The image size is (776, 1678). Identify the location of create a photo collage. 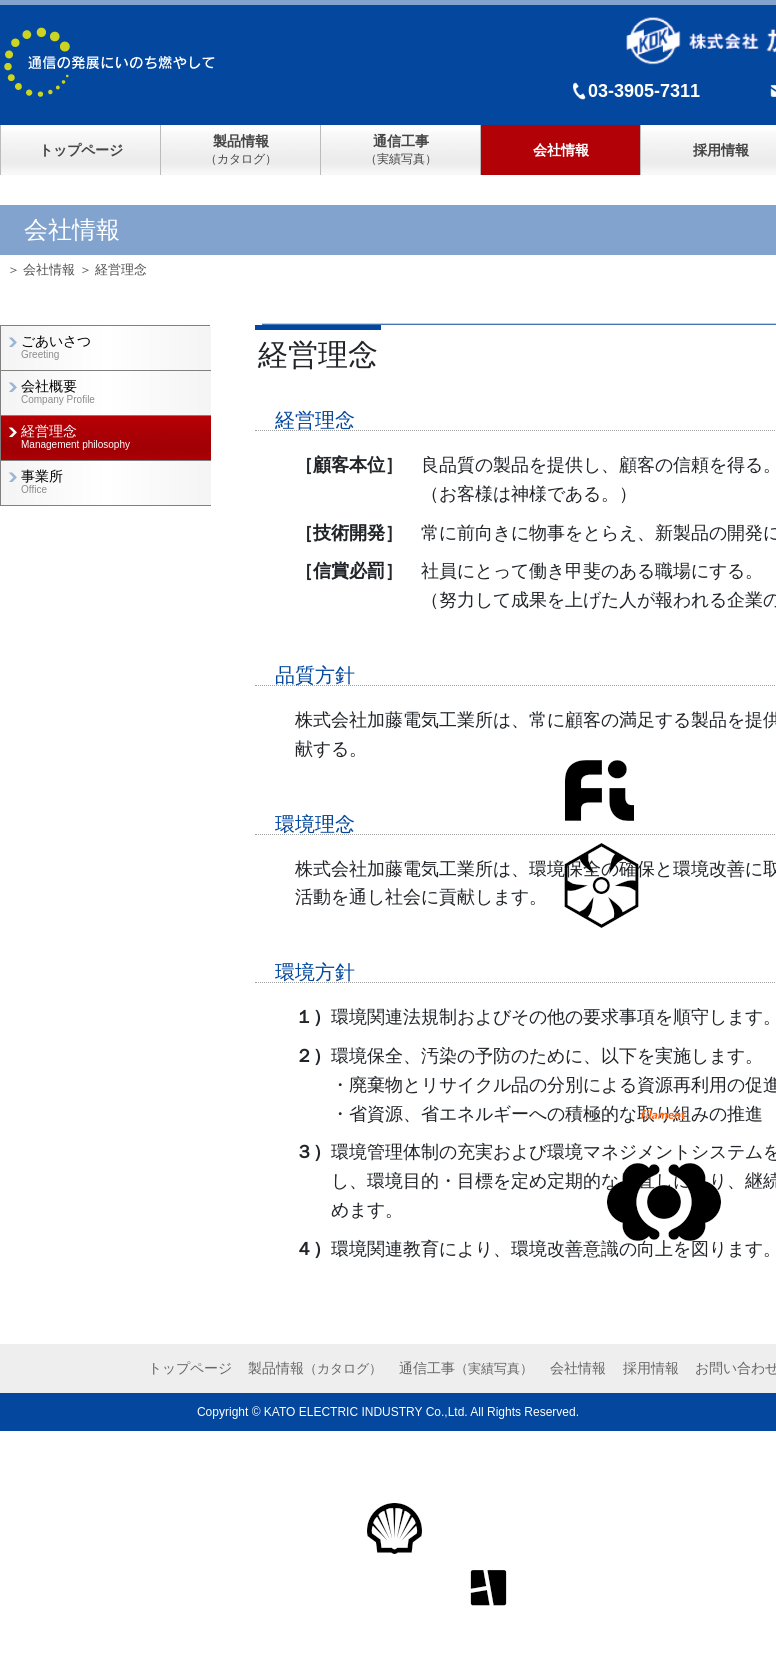
(488, 1587).